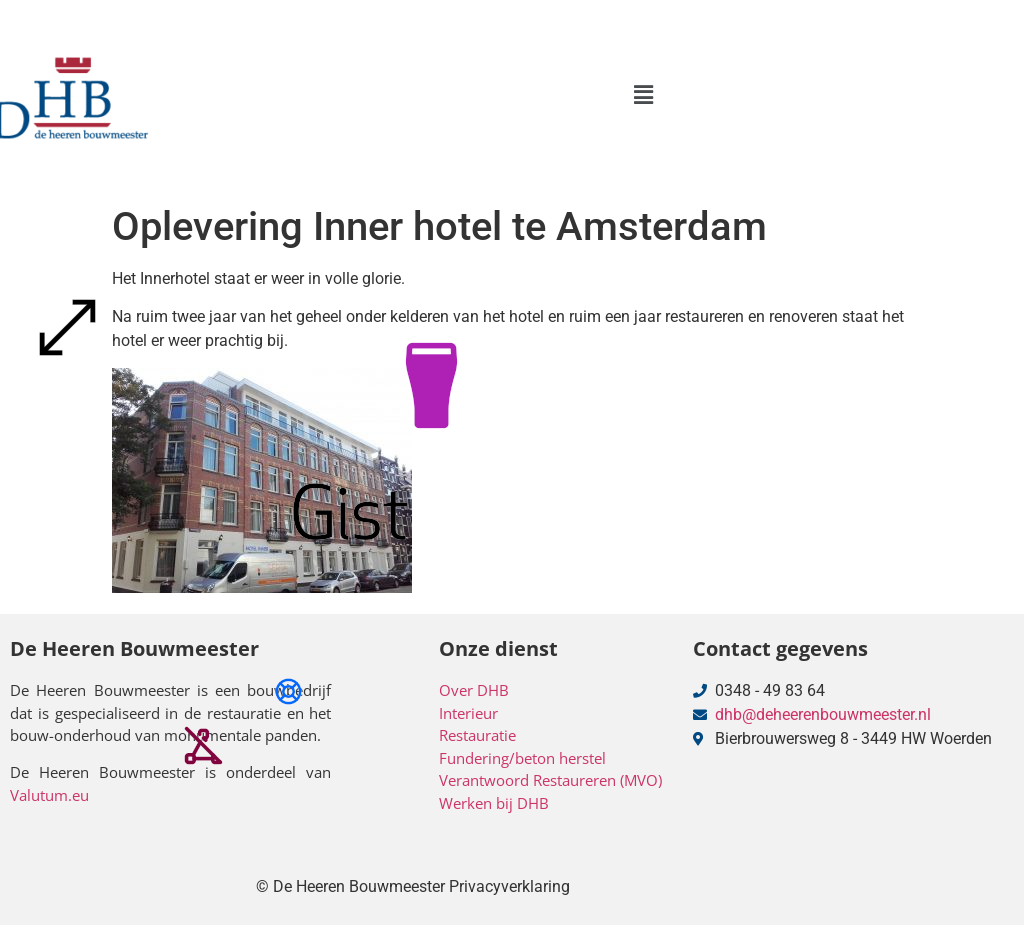  Describe the element at coordinates (352, 511) in the screenshot. I see `open github gist to share code snippets` at that location.